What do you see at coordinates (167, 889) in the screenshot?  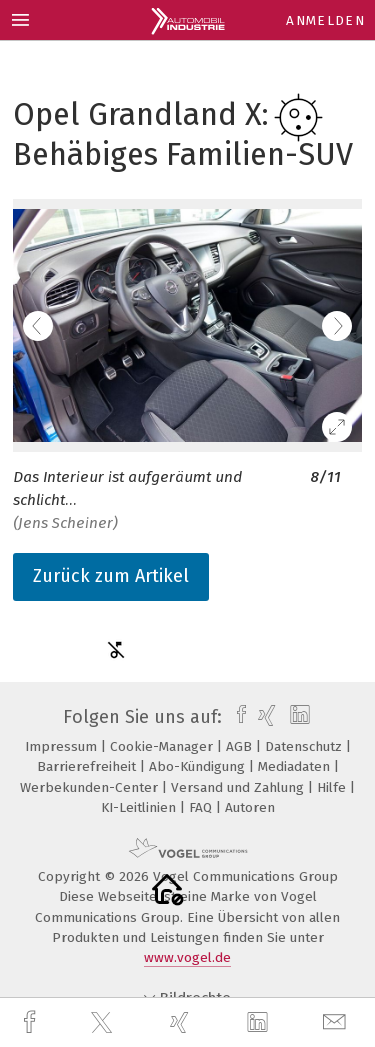 I see `cancel home or residence selection` at bounding box center [167, 889].